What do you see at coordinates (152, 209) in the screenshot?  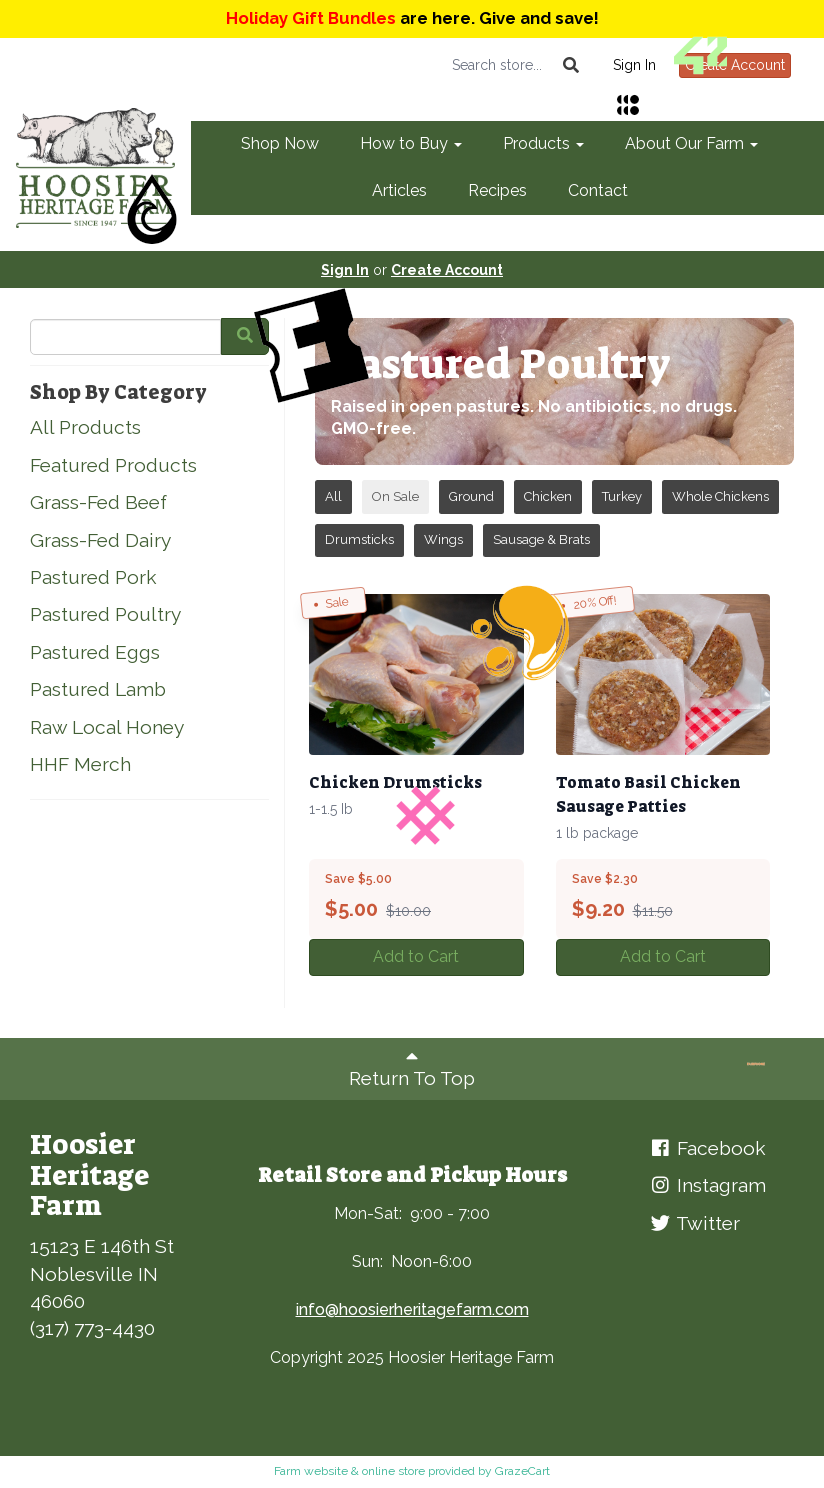 I see `open deluge torrent client` at bounding box center [152, 209].